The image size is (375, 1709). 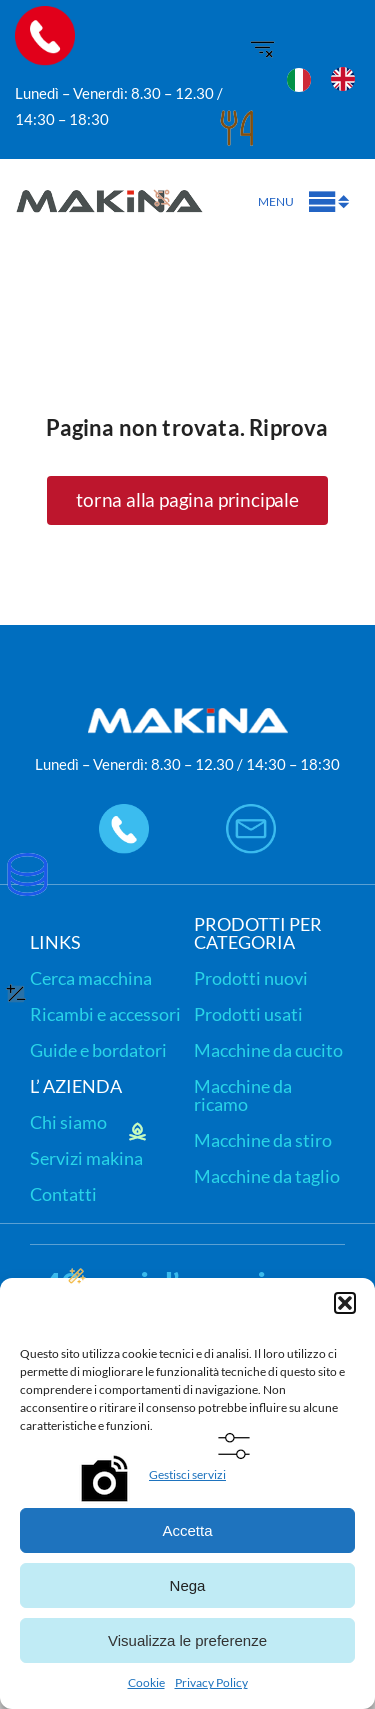 What do you see at coordinates (27, 874) in the screenshot?
I see `access database or data storage` at bounding box center [27, 874].